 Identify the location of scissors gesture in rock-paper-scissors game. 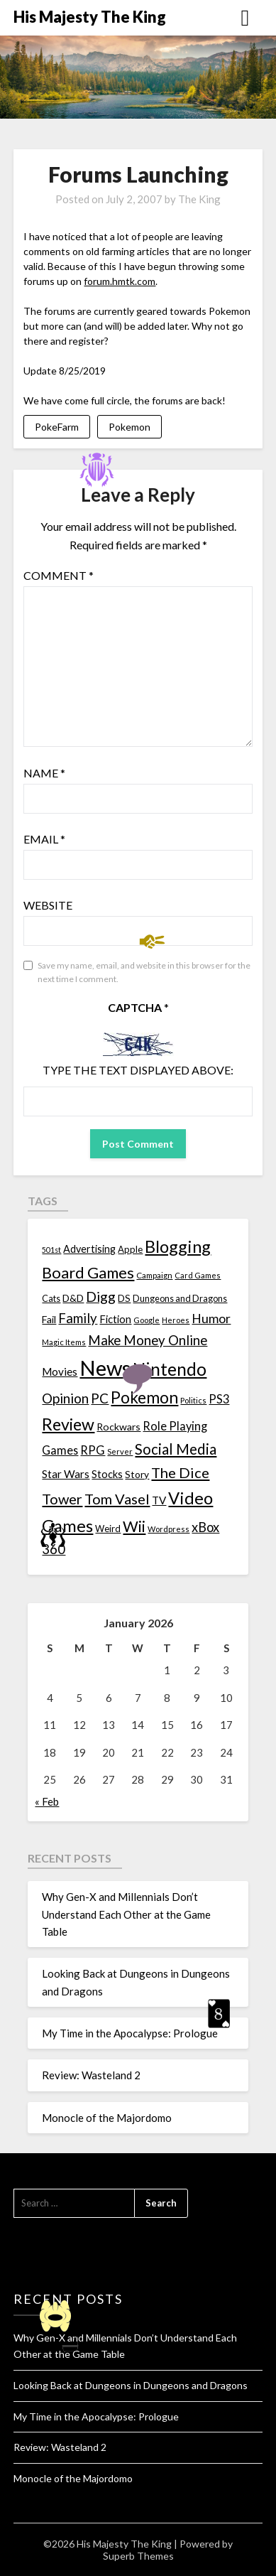
(153, 940).